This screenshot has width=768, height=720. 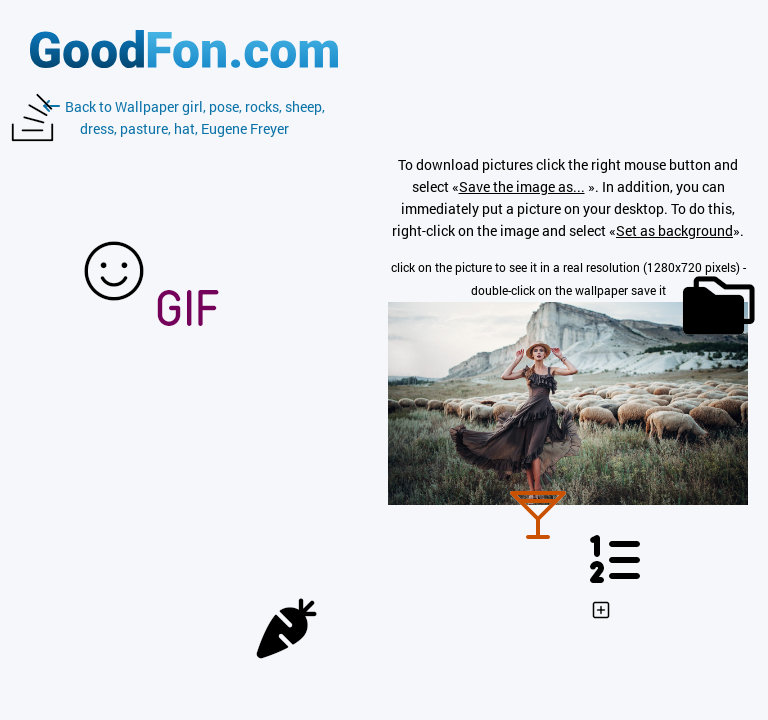 What do you see at coordinates (187, 308) in the screenshot?
I see `insert a GIF into your message` at bounding box center [187, 308].